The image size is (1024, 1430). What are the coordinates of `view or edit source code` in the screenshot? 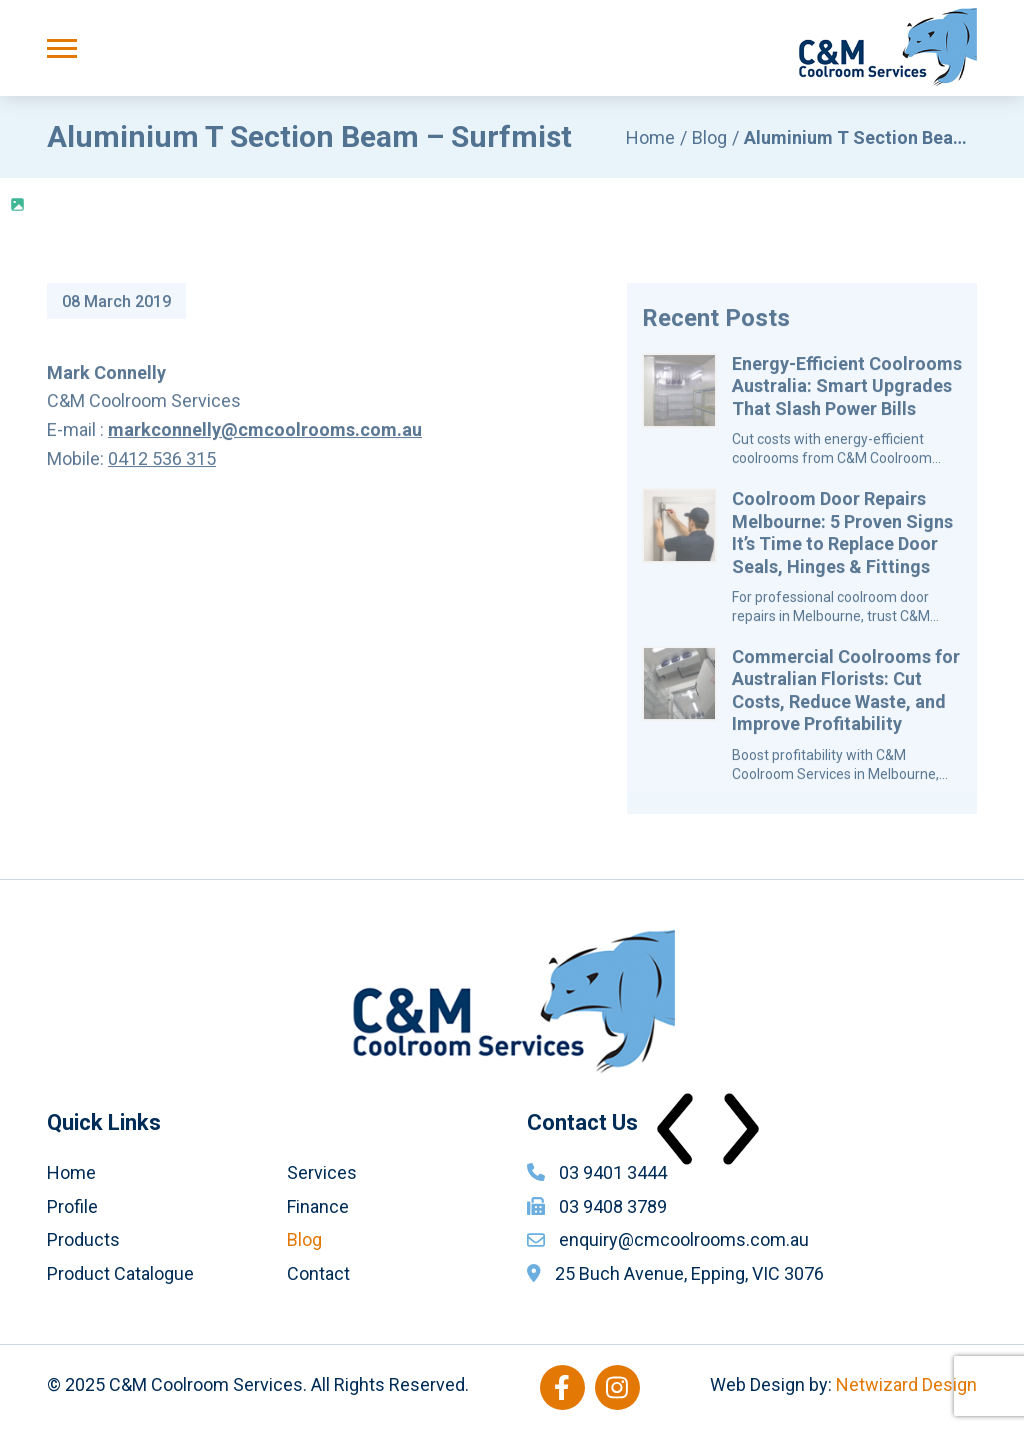 It's located at (708, 1129).